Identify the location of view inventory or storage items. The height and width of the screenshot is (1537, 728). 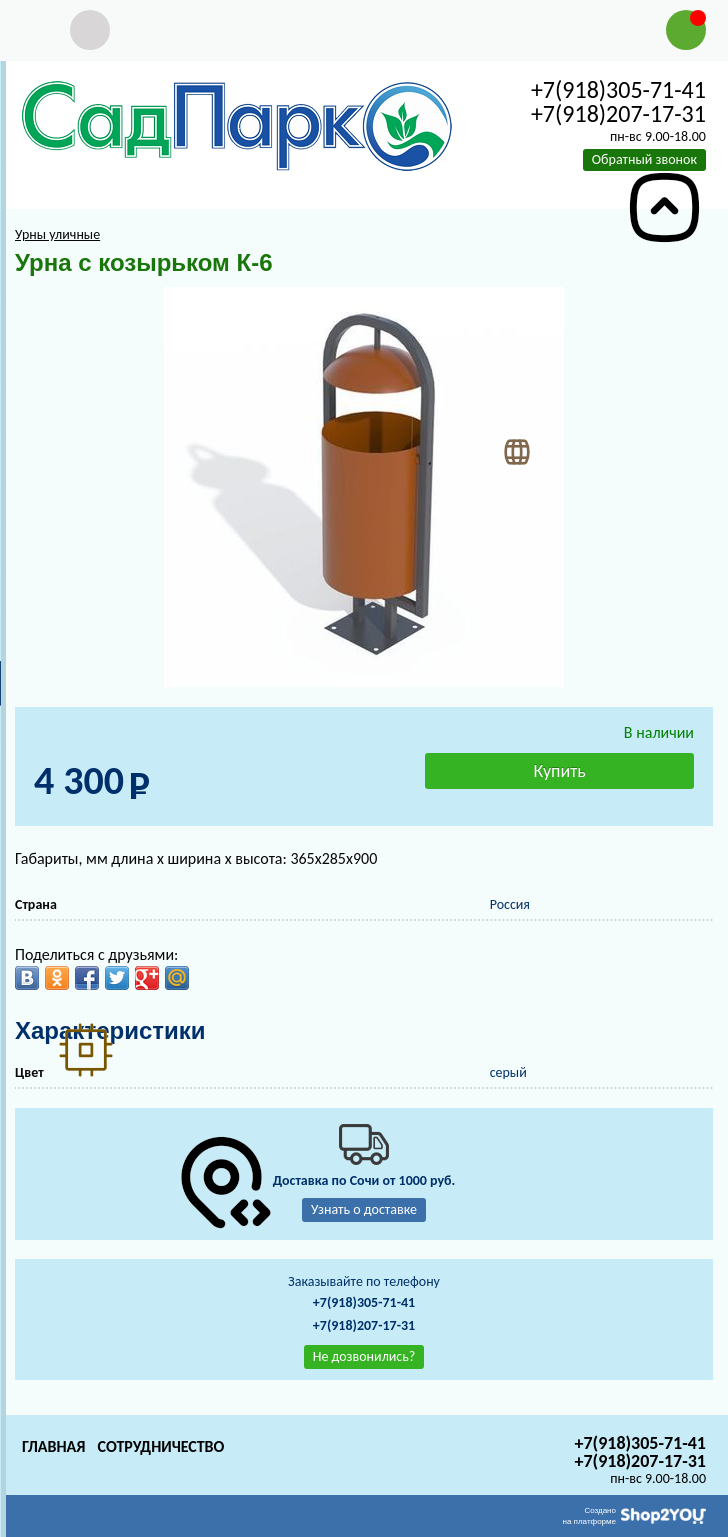
(517, 452).